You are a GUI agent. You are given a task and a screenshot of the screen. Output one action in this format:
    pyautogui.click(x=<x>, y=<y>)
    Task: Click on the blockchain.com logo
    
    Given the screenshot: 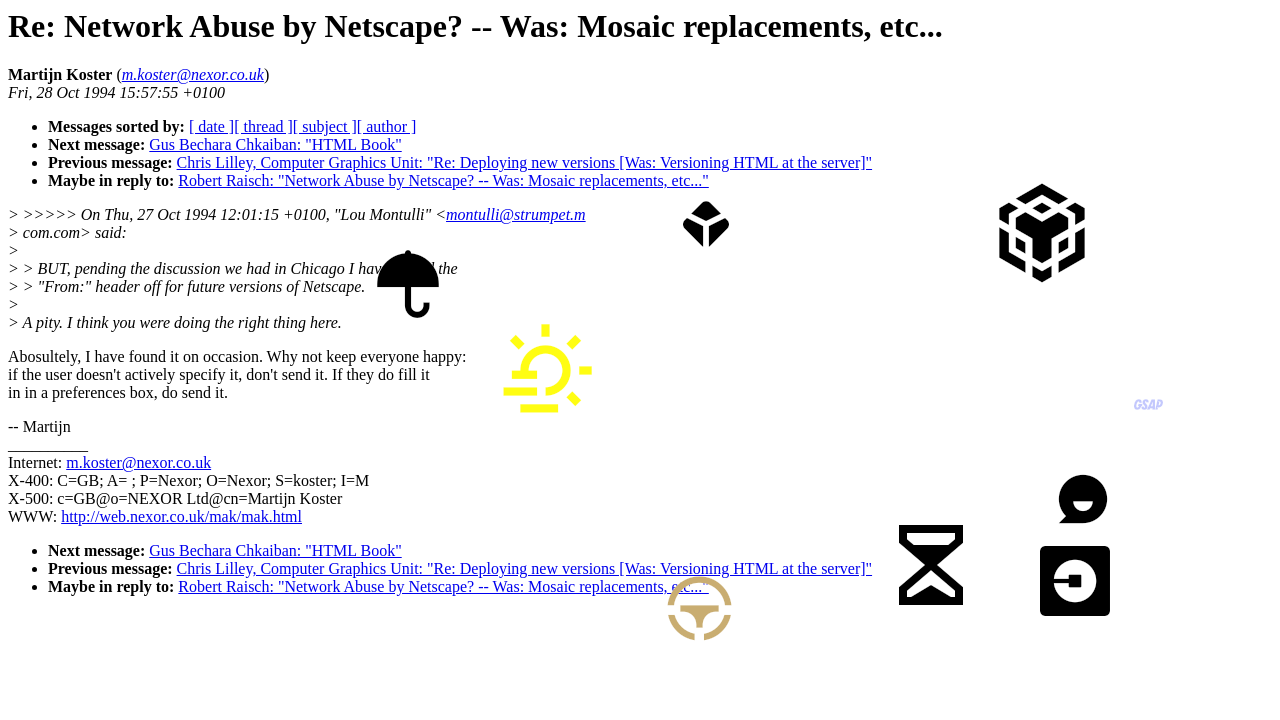 What is the action you would take?
    pyautogui.click(x=706, y=224)
    